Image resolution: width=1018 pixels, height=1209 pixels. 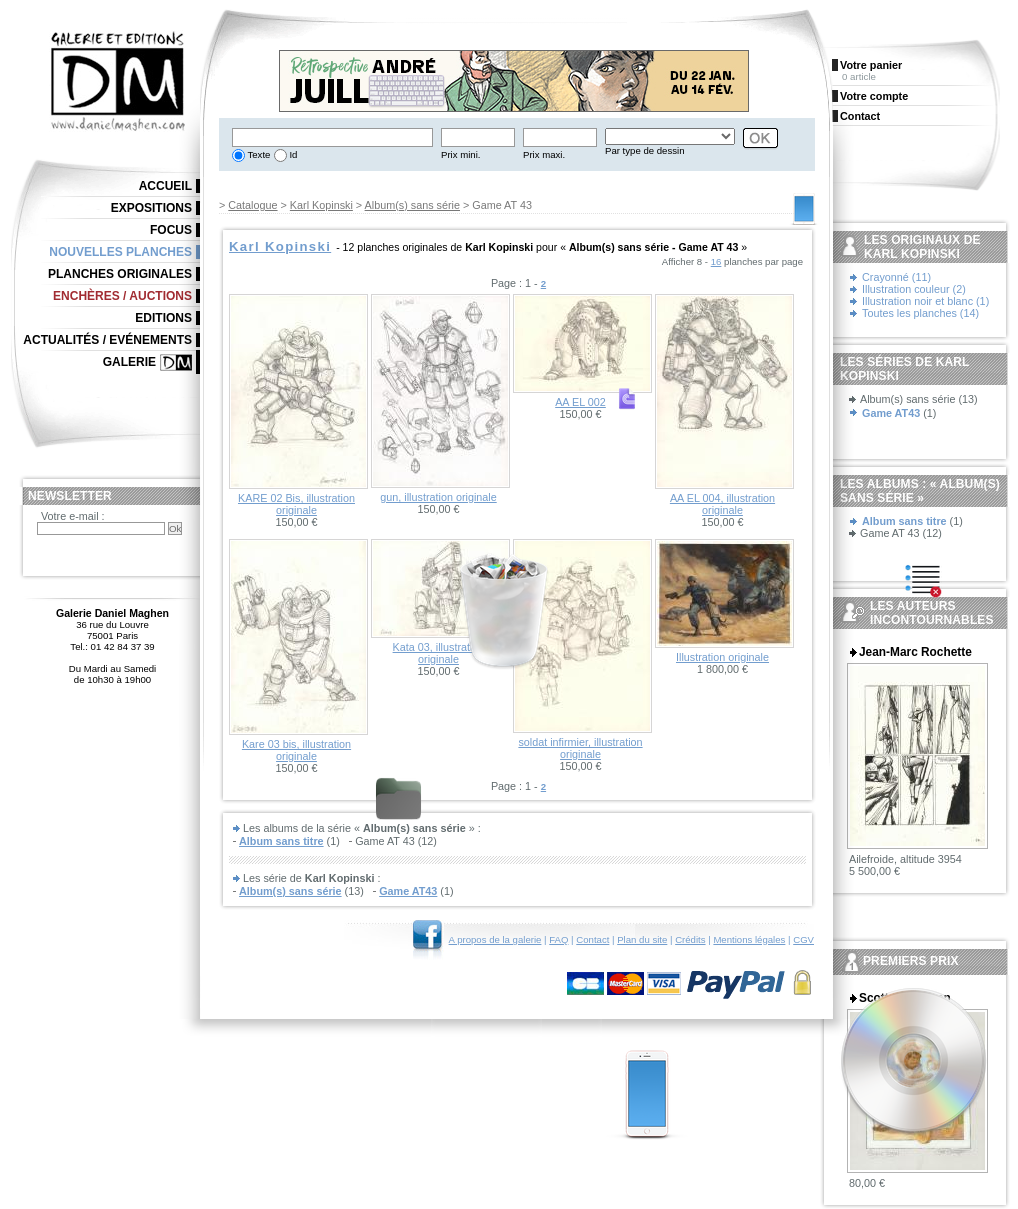 What do you see at coordinates (504, 612) in the screenshot?
I see `manage trash storage and deleted files` at bounding box center [504, 612].